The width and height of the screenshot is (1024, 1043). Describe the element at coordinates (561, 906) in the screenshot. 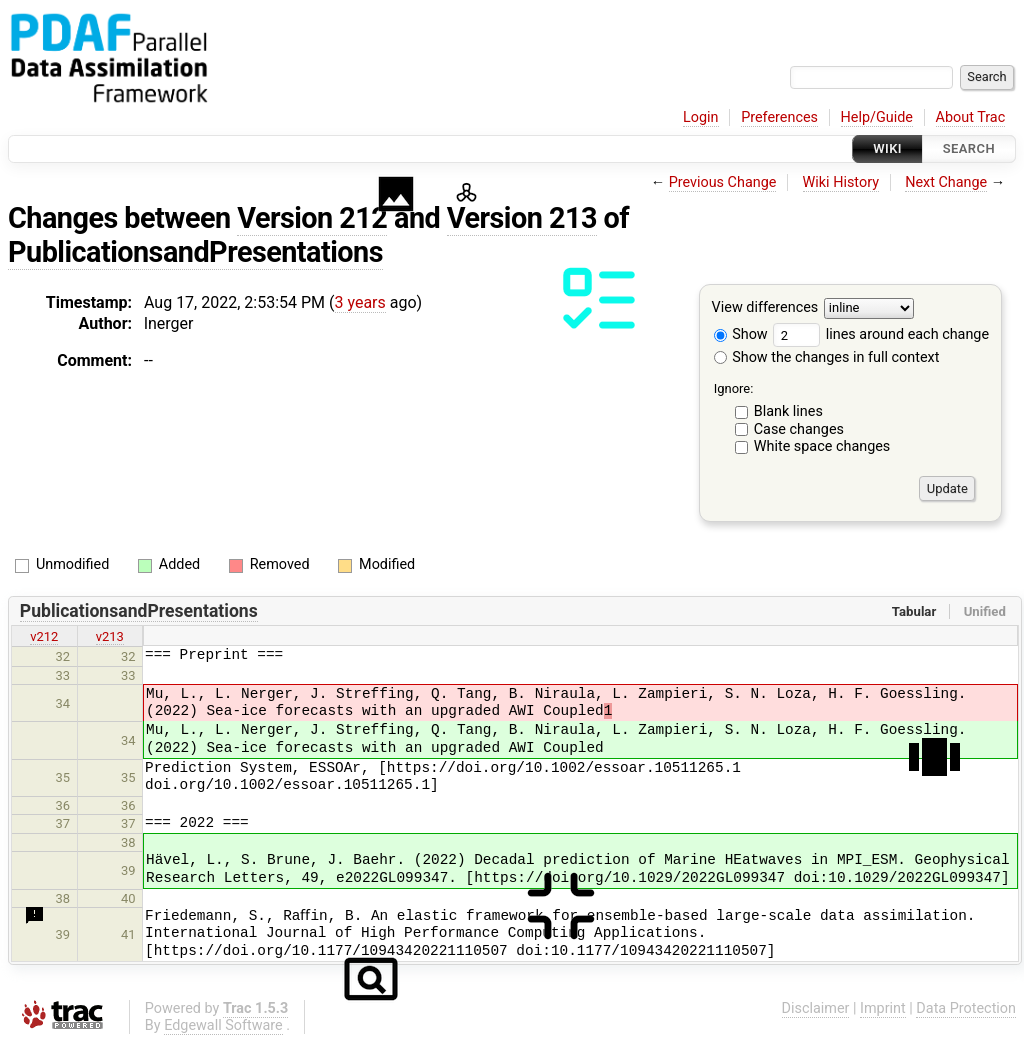

I see `exit fullscreen mode` at that location.